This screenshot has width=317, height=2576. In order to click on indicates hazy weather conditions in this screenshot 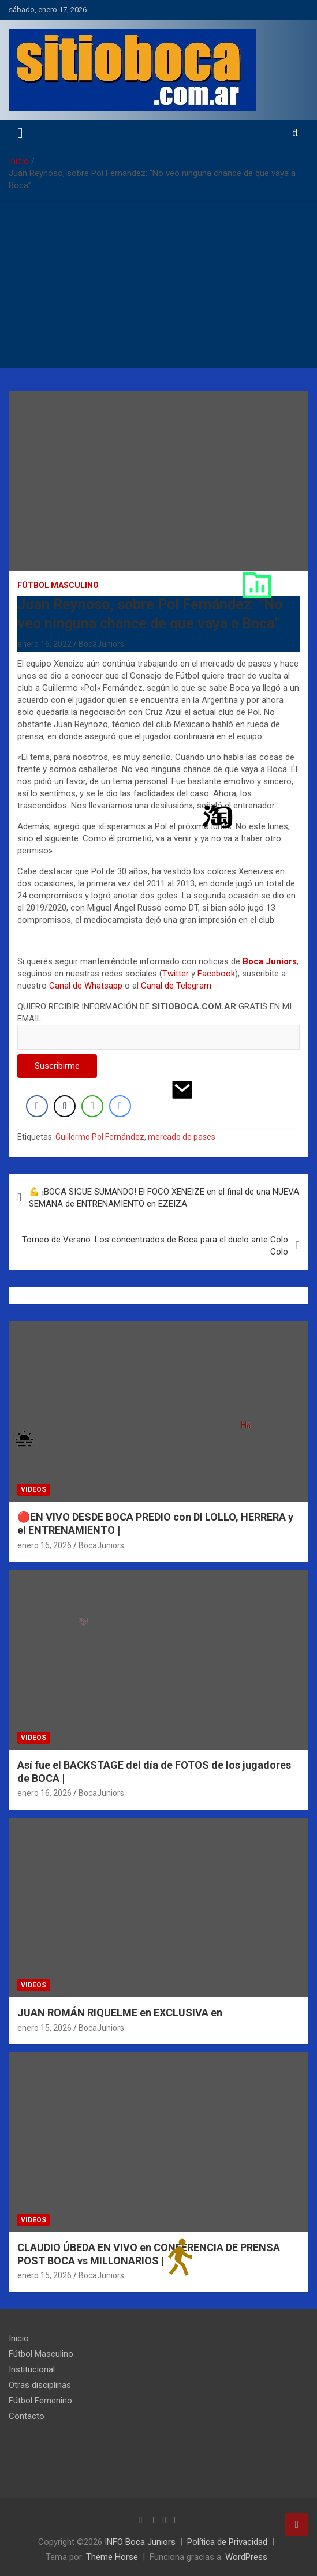, I will do `click(24, 1439)`.